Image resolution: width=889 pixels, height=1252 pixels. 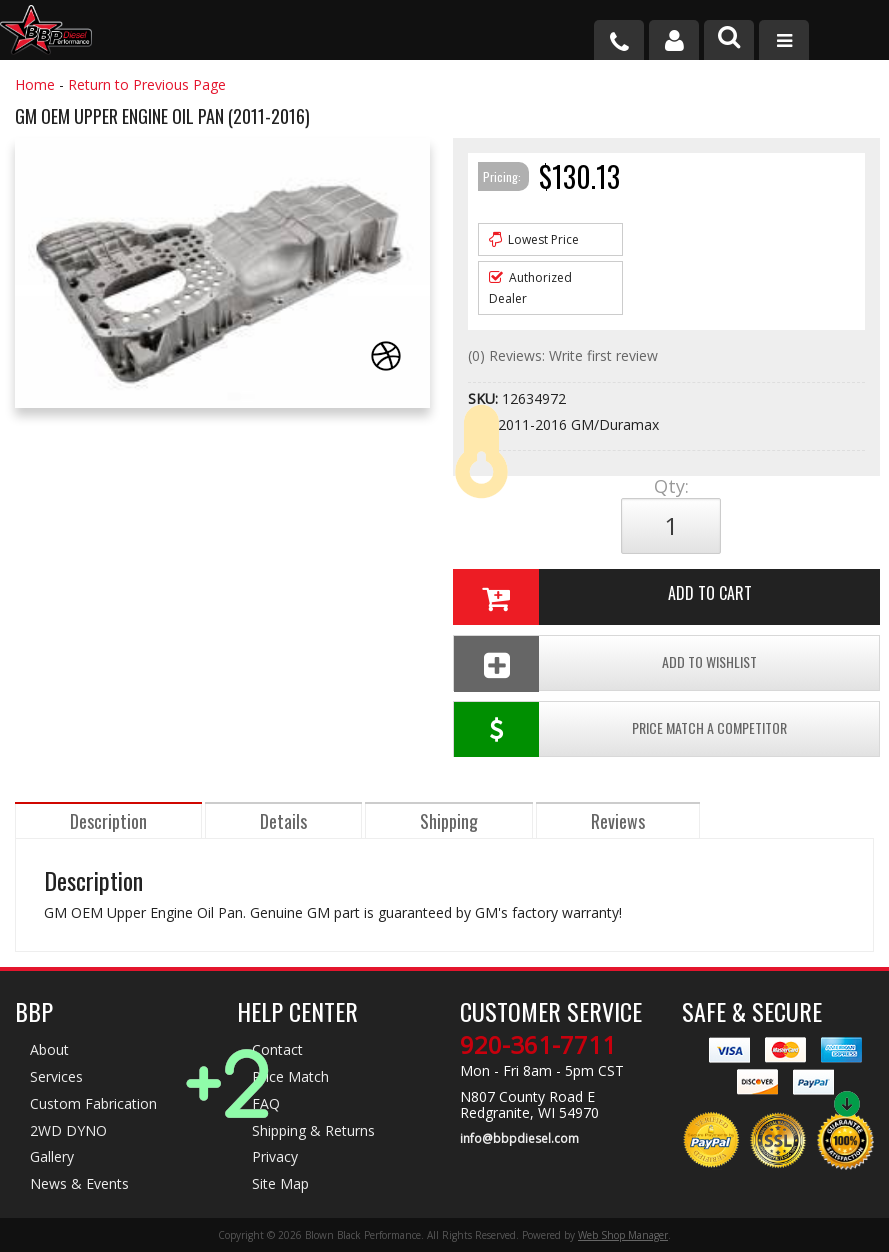 I want to click on increase exposure by 2 stops, so click(x=229, y=1083).